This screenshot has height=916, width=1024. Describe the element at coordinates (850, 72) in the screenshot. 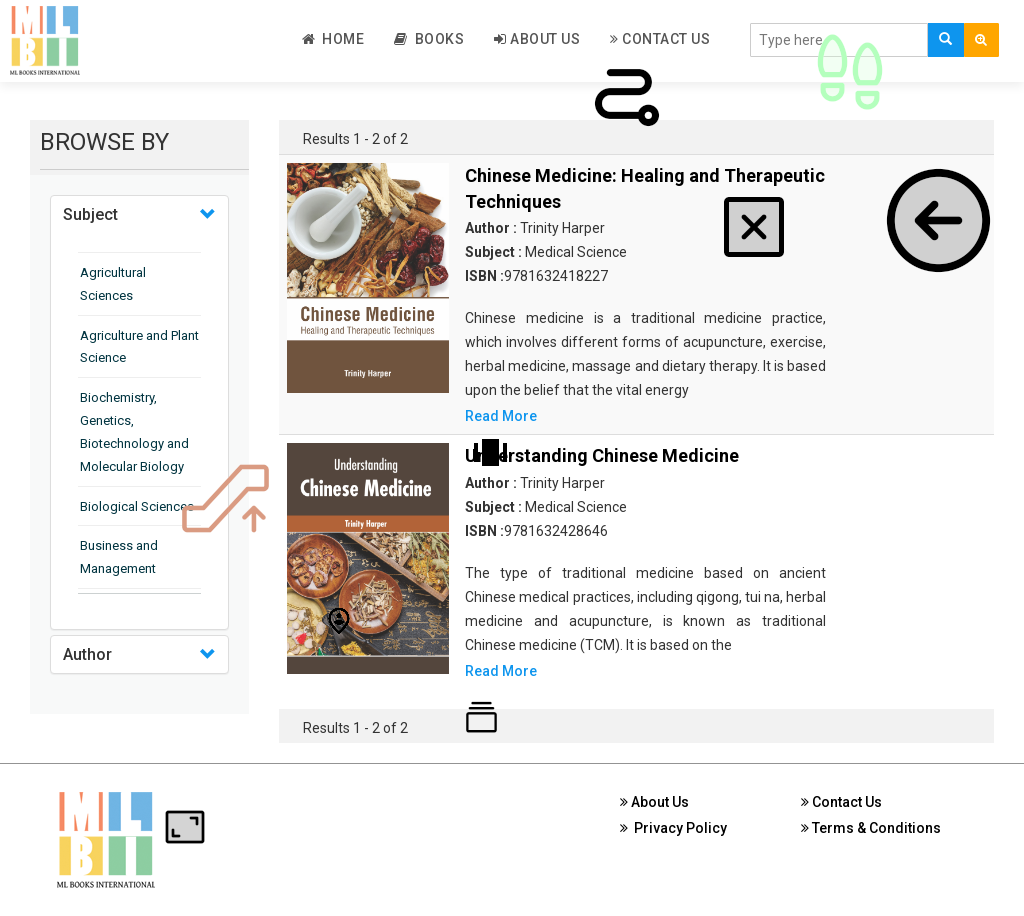

I see `track your steps or walking activity` at that location.